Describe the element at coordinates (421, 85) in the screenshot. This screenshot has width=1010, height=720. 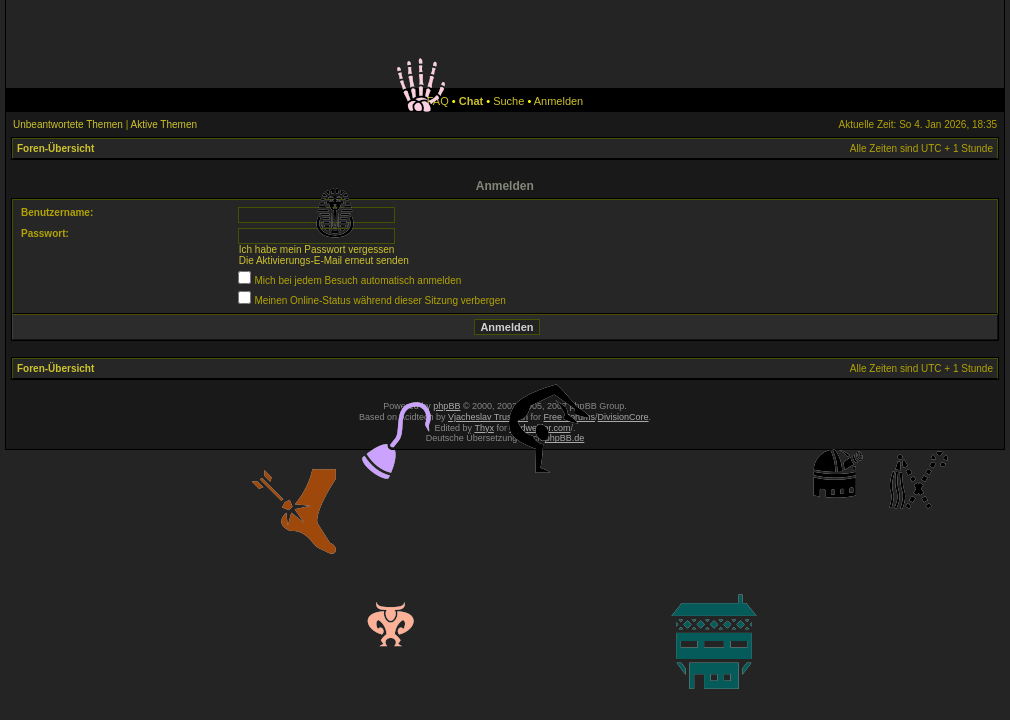
I see `skeleton or undead enemy type indicator` at that location.